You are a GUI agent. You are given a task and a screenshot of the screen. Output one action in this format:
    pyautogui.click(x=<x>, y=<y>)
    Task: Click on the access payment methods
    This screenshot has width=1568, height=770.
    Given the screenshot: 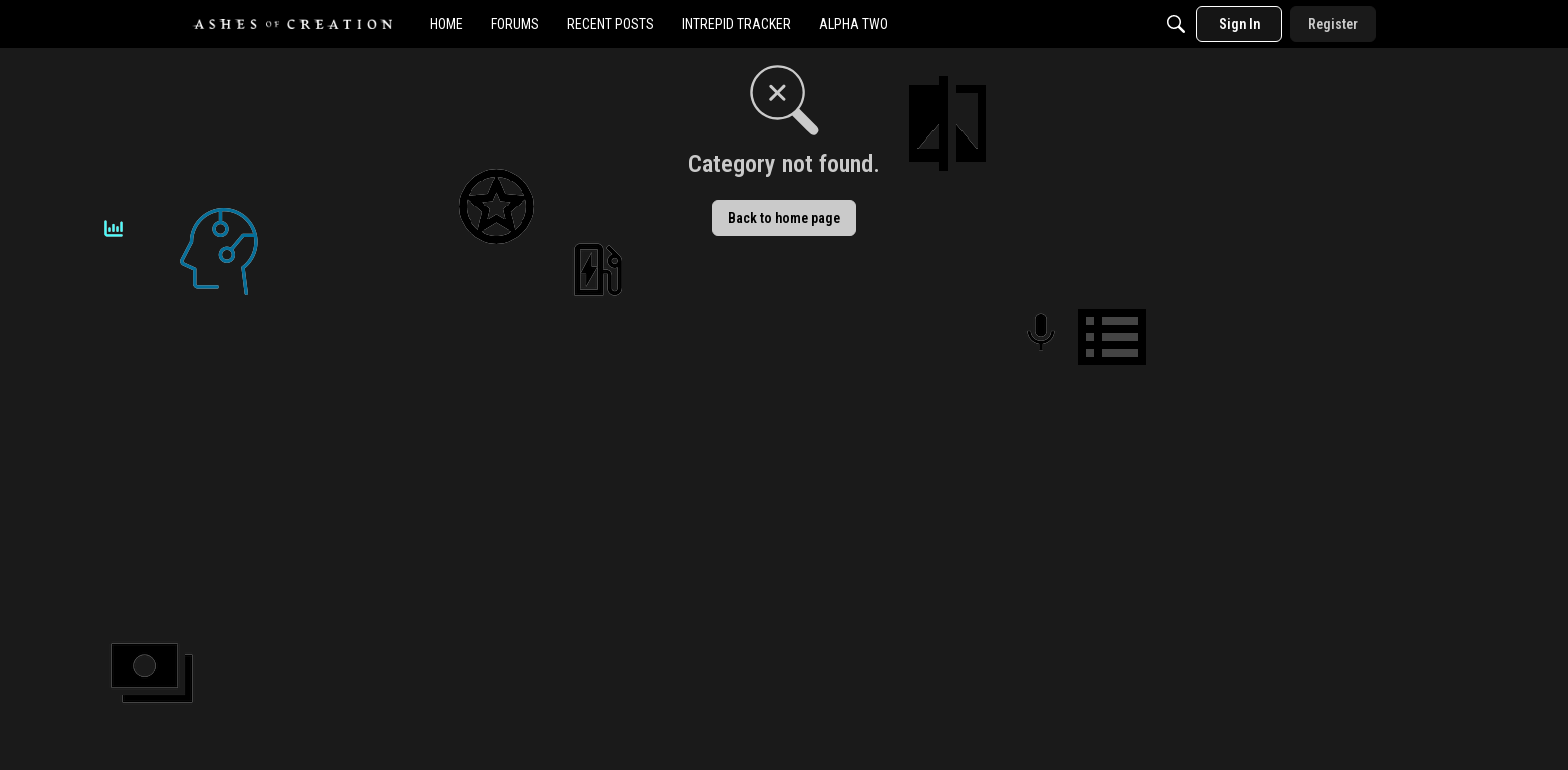 What is the action you would take?
    pyautogui.click(x=152, y=673)
    